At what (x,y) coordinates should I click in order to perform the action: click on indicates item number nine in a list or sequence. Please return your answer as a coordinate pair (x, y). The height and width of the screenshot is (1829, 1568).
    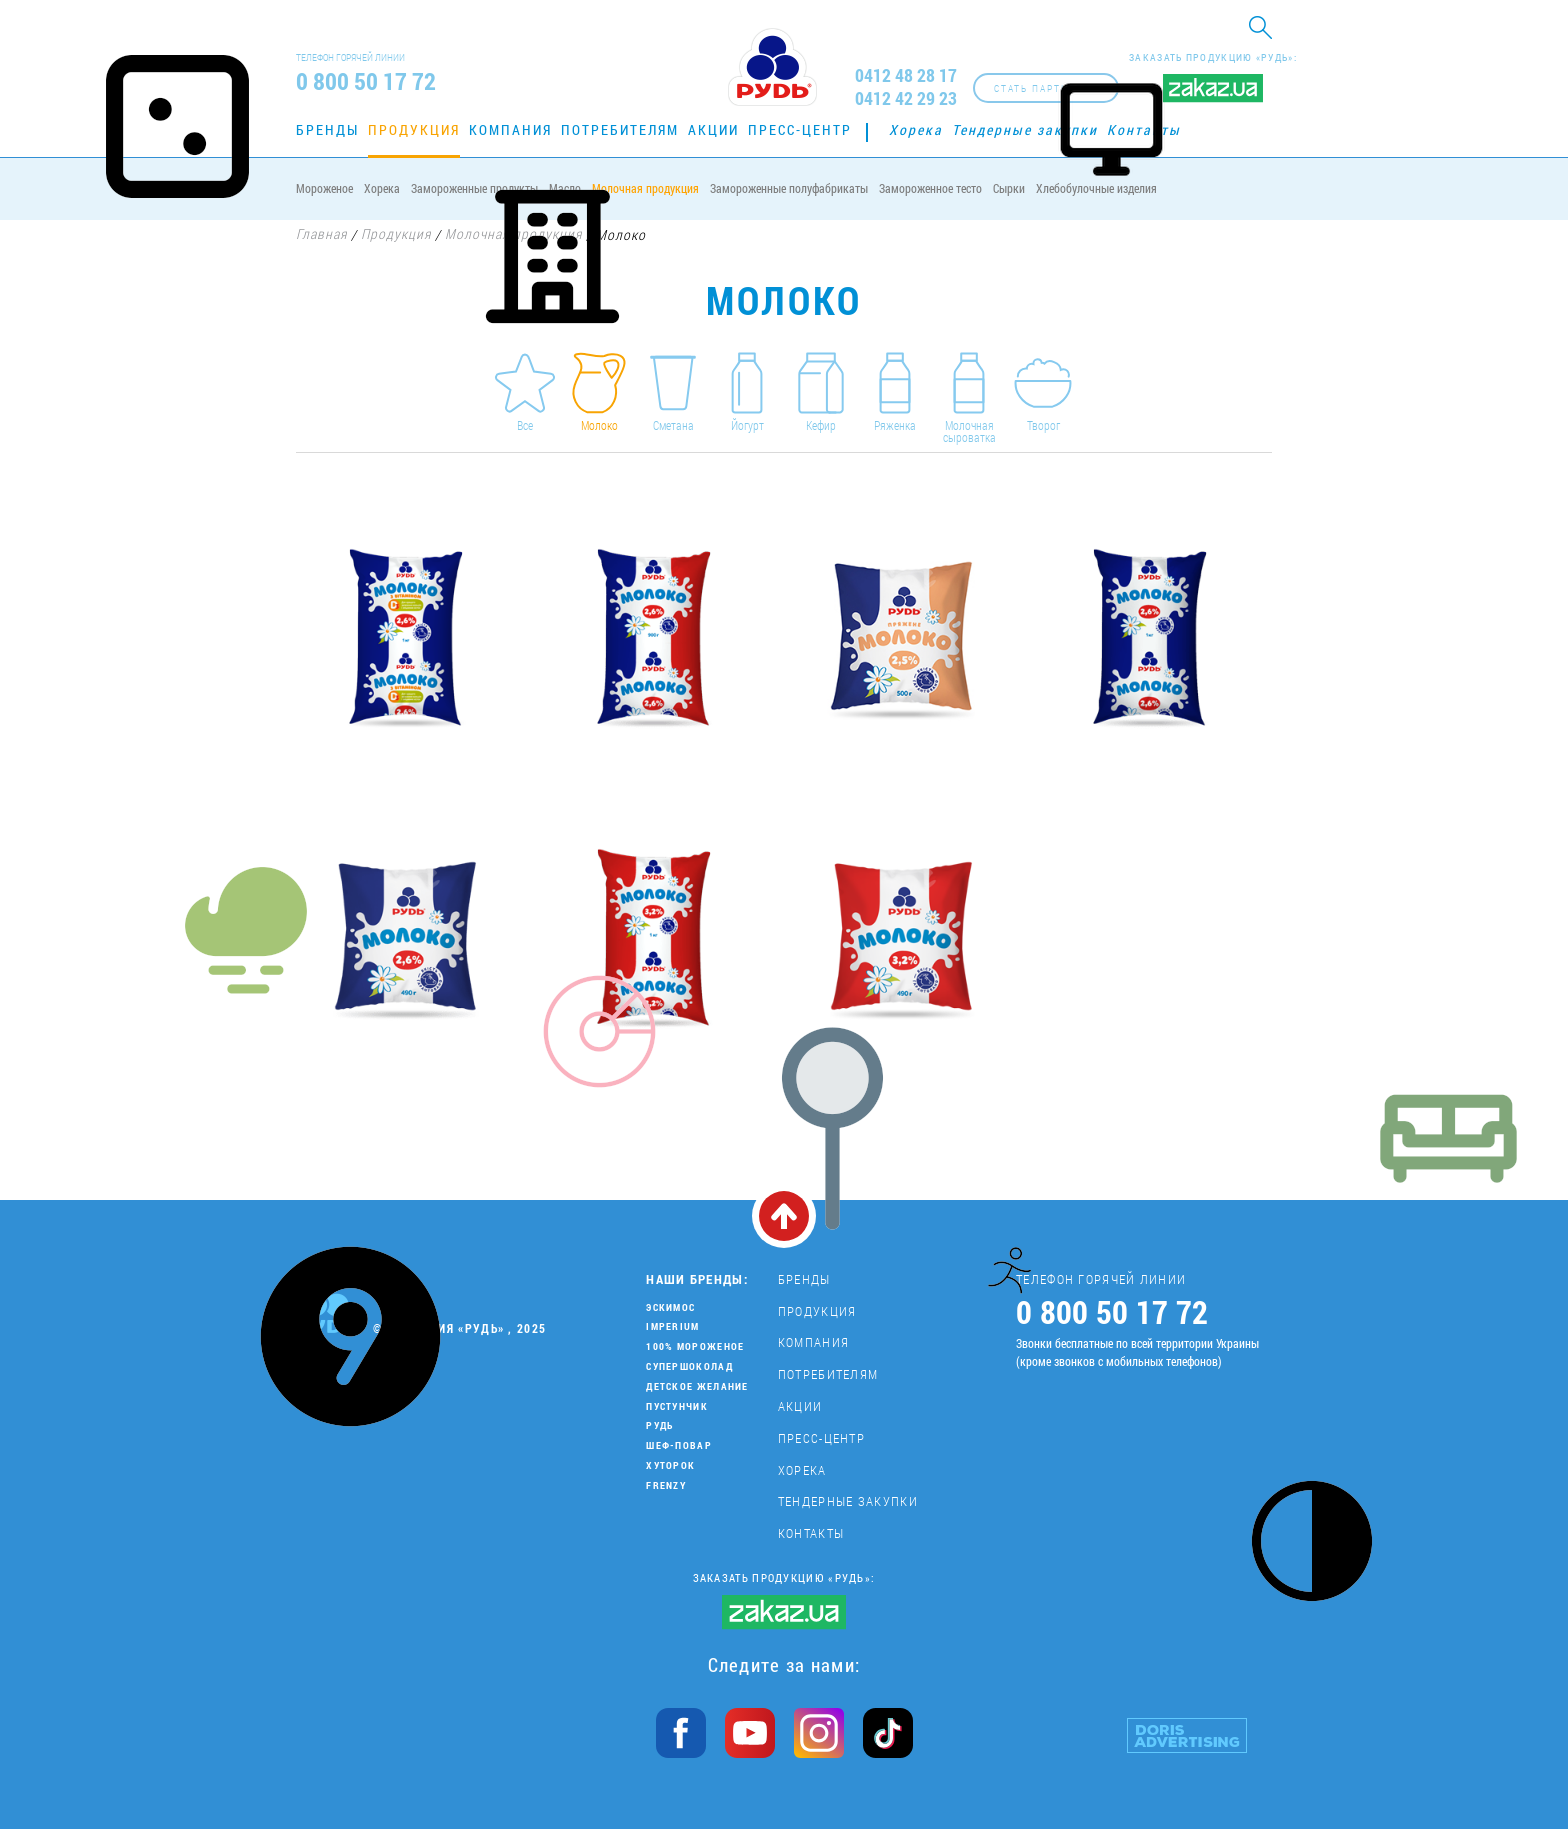
    Looking at the image, I should click on (350, 1336).